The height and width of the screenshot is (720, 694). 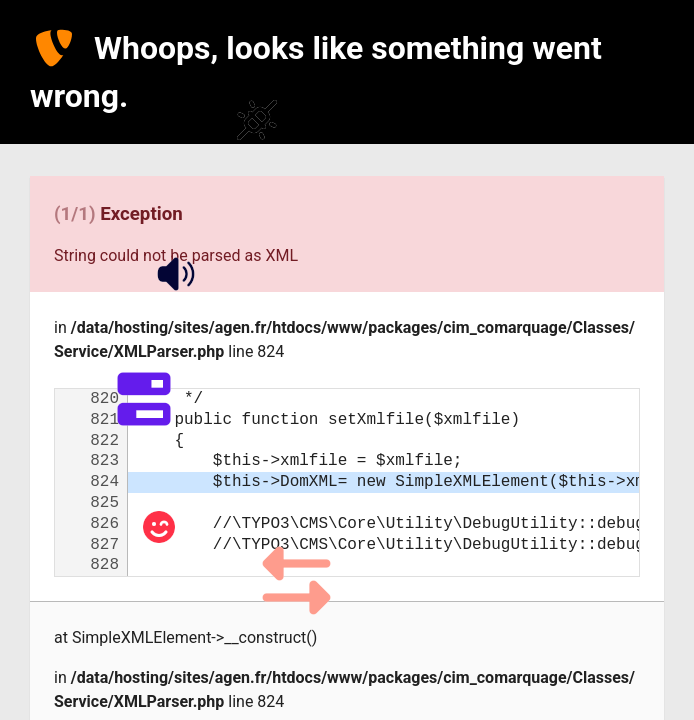 What do you see at coordinates (257, 120) in the screenshot?
I see `indicates an active connection or link` at bounding box center [257, 120].